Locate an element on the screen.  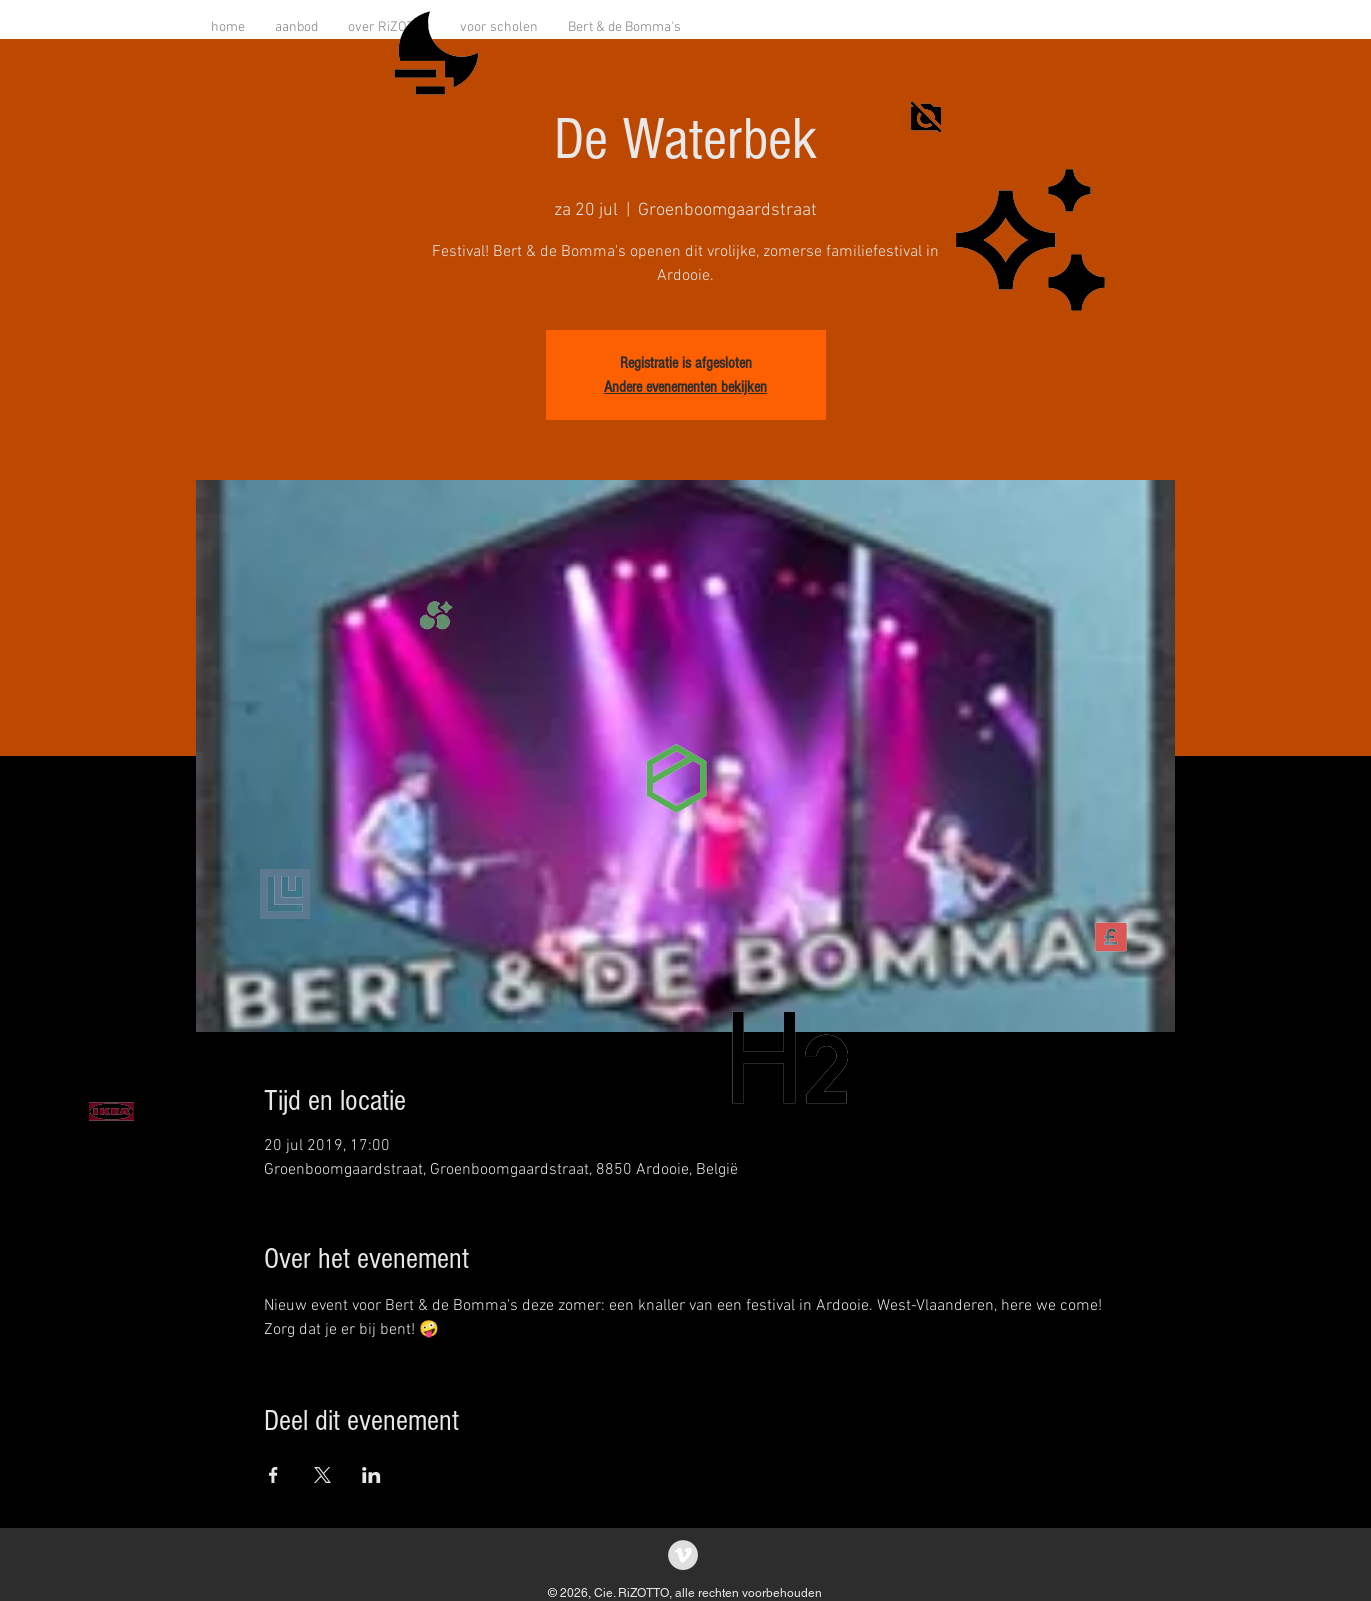
indicates AI-generated or enhanced content is located at coordinates (1034, 240).